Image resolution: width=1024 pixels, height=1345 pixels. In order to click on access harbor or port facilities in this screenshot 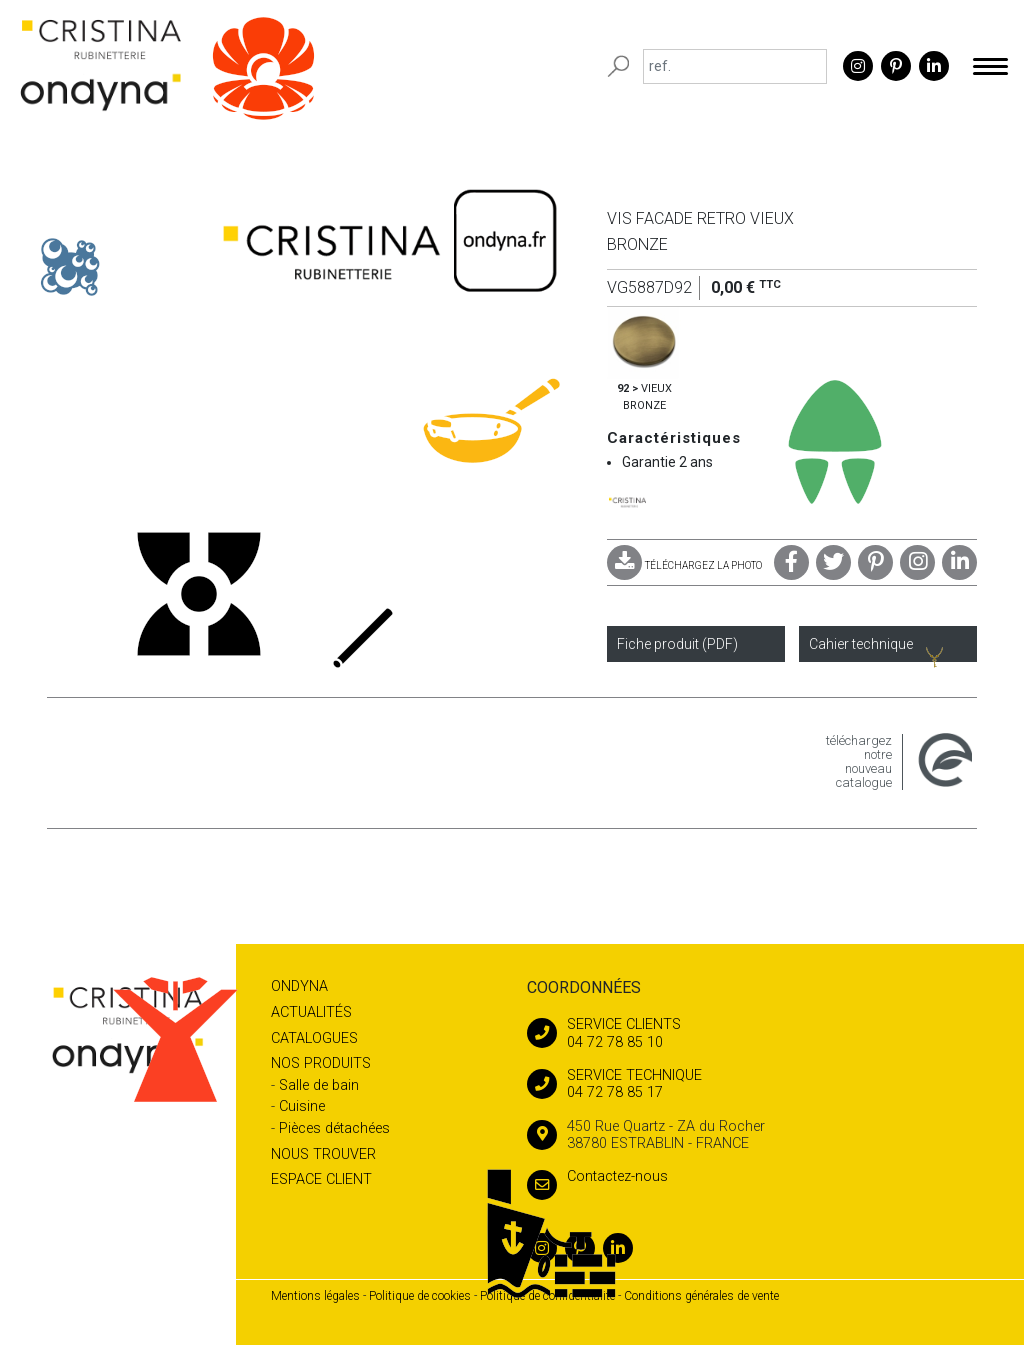, I will do `click(552, 1234)`.